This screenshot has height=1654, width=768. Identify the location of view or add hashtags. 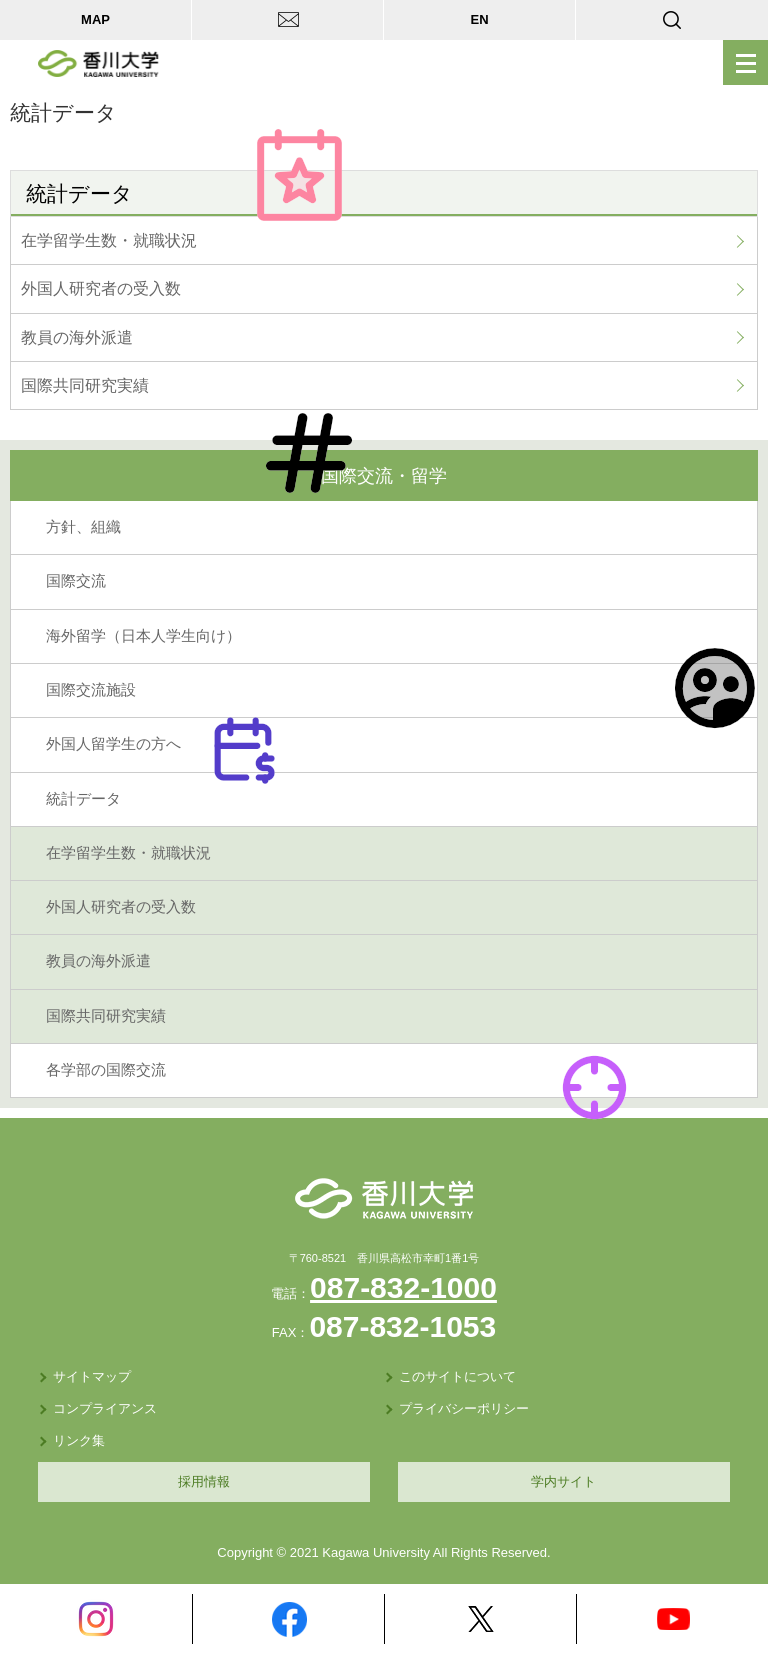
(309, 453).